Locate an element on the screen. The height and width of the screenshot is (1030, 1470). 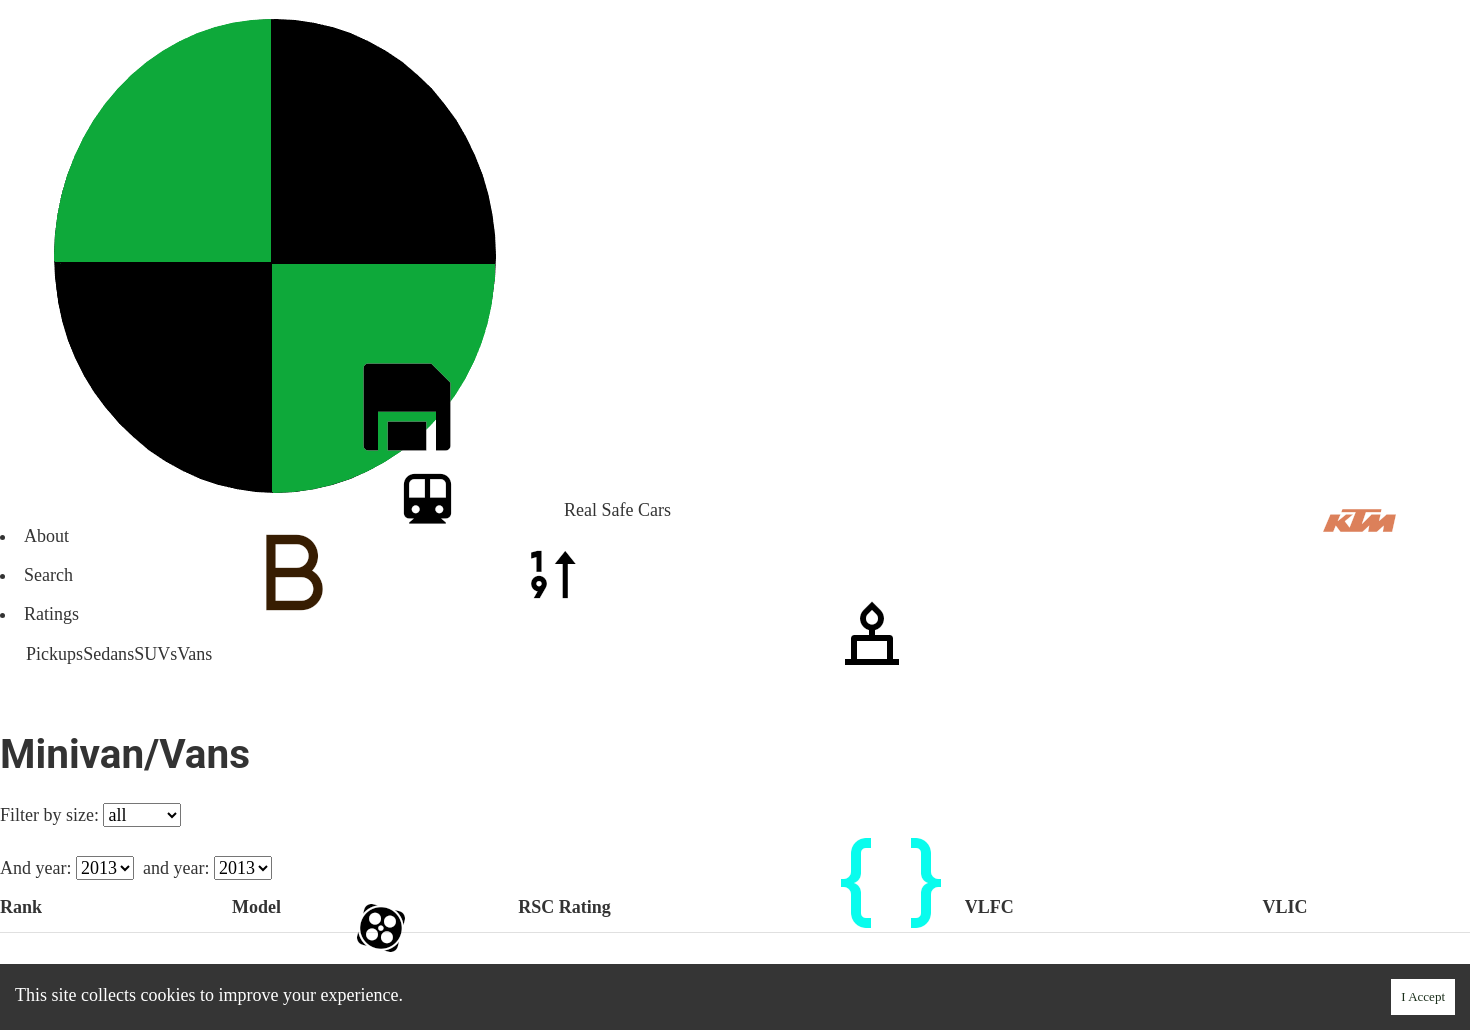
apply bold formatting to selected text is located at coordinates (294, 572).